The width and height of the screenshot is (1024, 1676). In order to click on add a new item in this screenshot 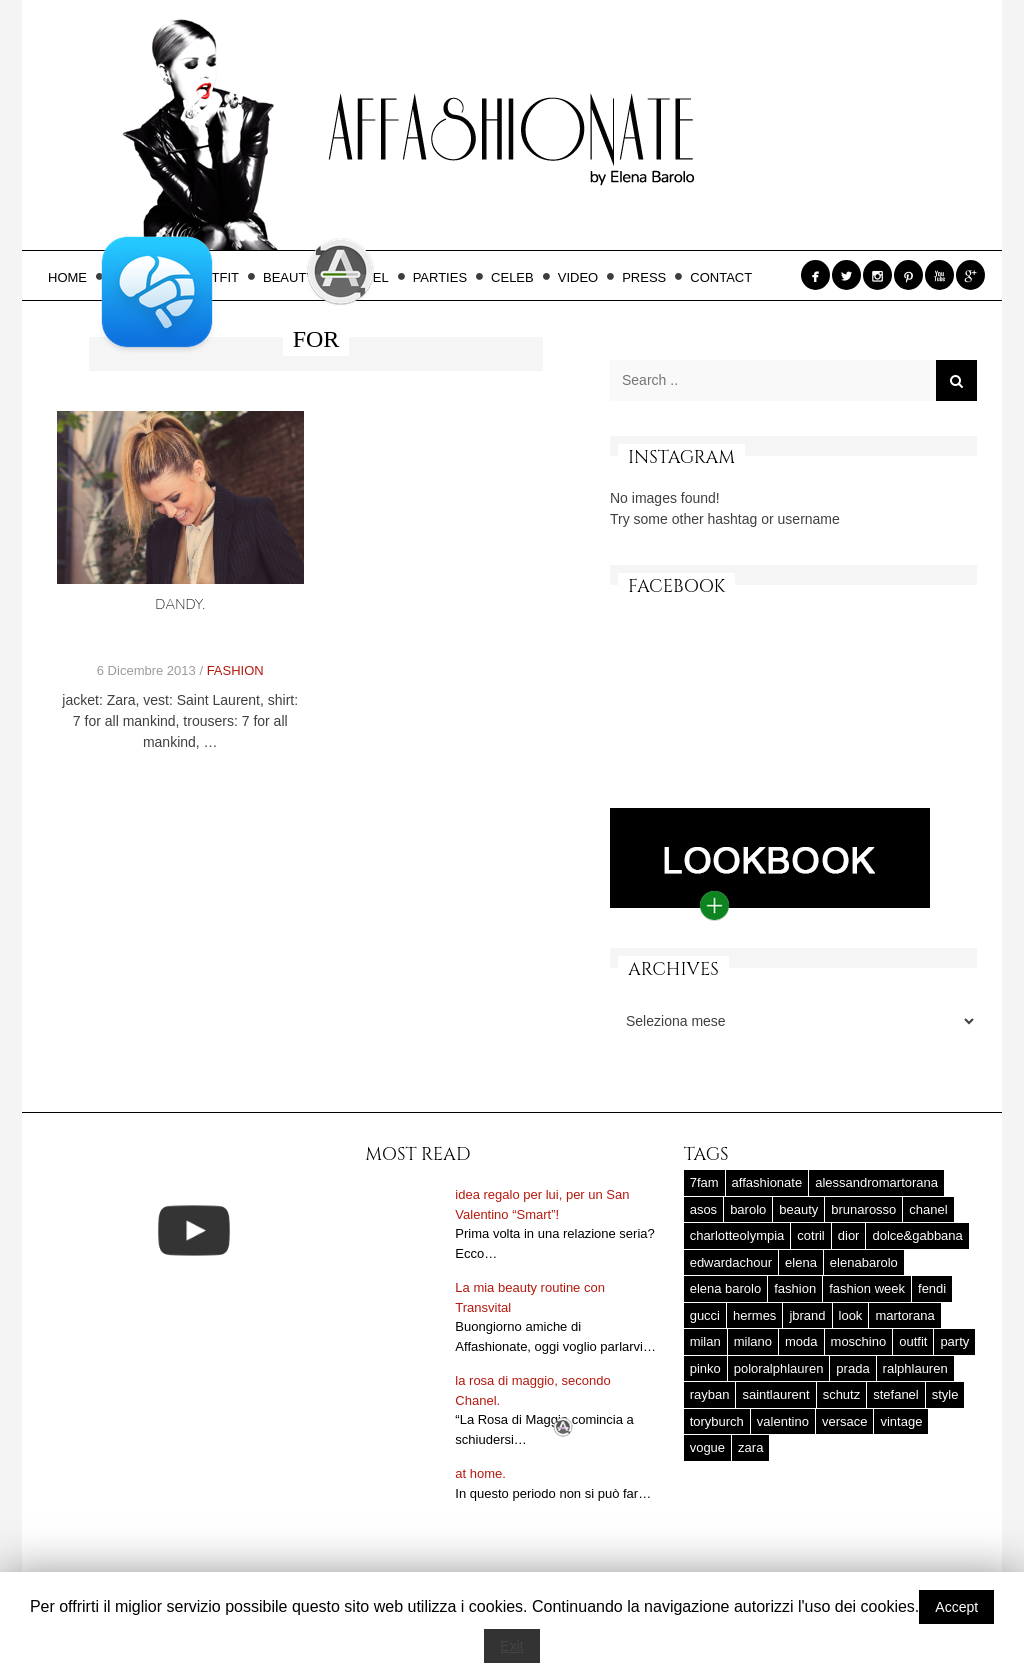, I will do `click(714, 905)`.